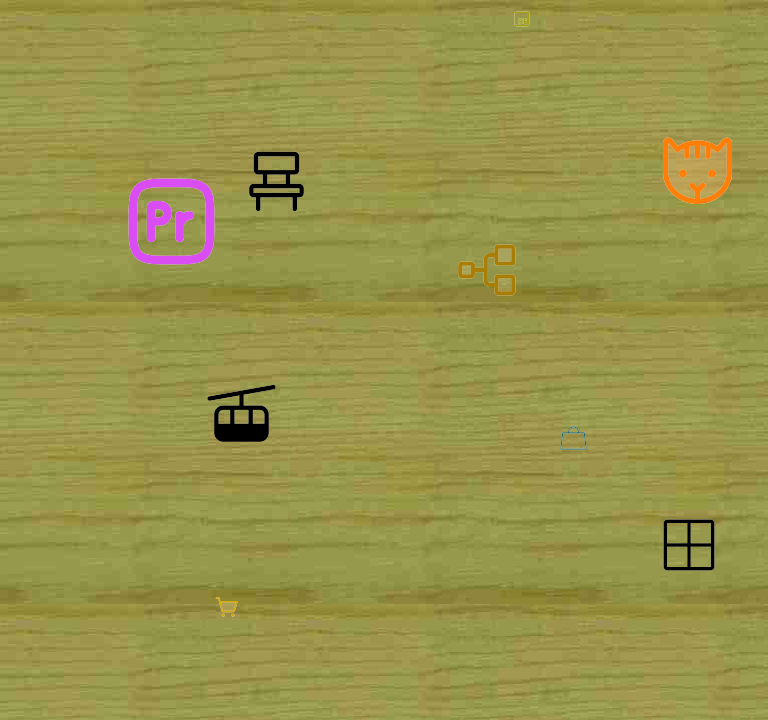  Describe the element at coordinates (697, 169) in the screenshot. I see `view pet or animal-related content` at that location.